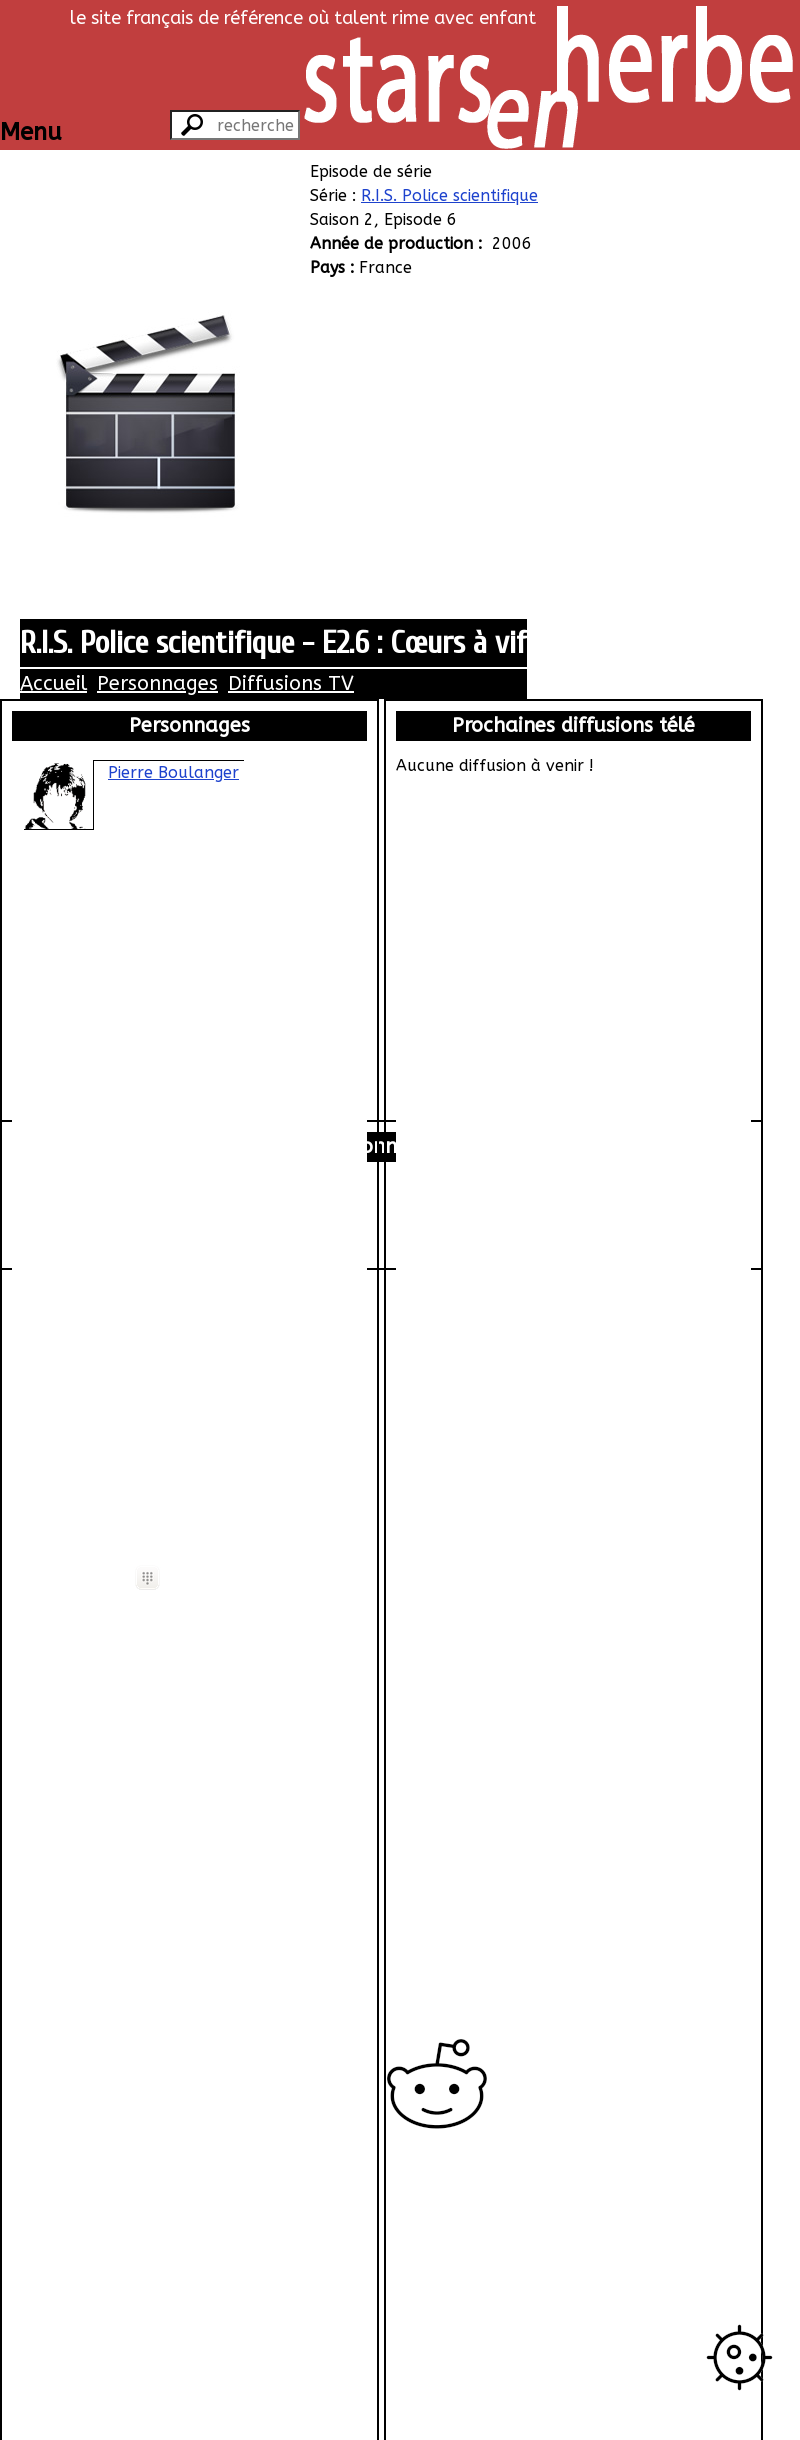 Image resolution: width=800 pixels, height=2440 pixels. What do you see at coordinates (437, 2089) in the screenshot?
I see `open the Reddit app` at bounding box center [437, 2089].